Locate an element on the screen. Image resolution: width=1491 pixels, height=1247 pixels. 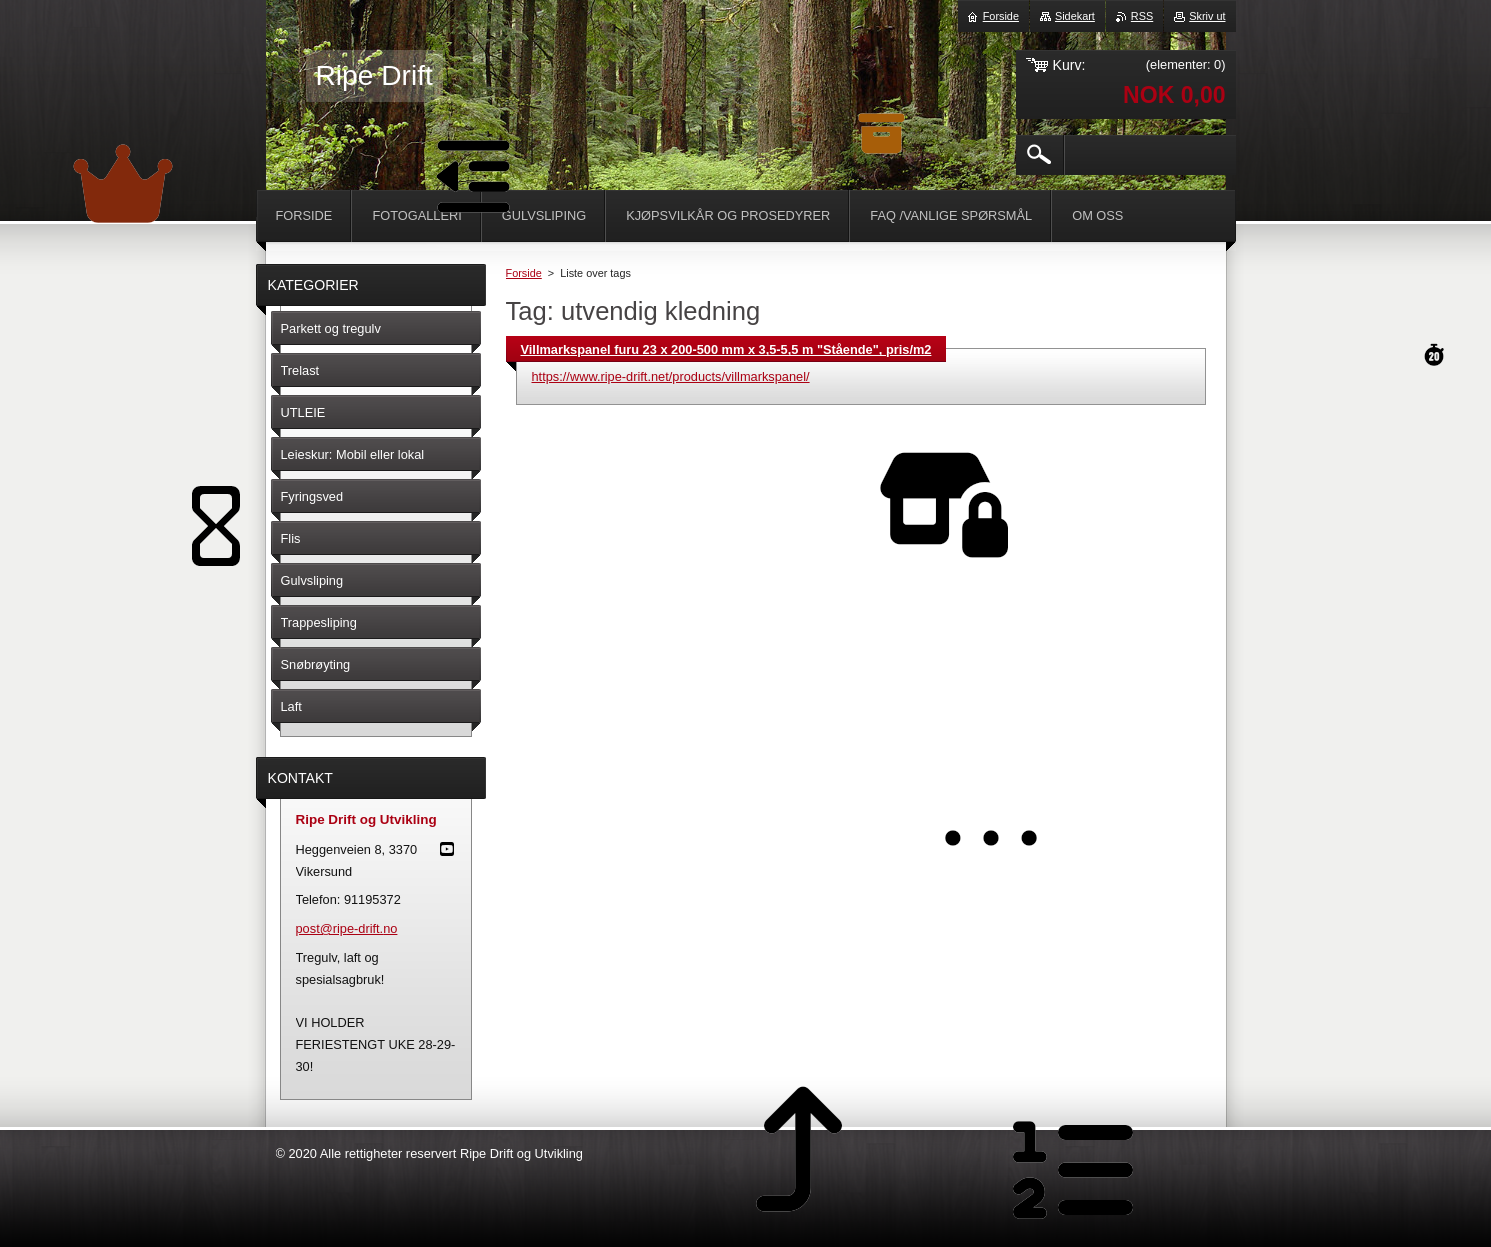
open youtube is located at coordinates (447, 849).